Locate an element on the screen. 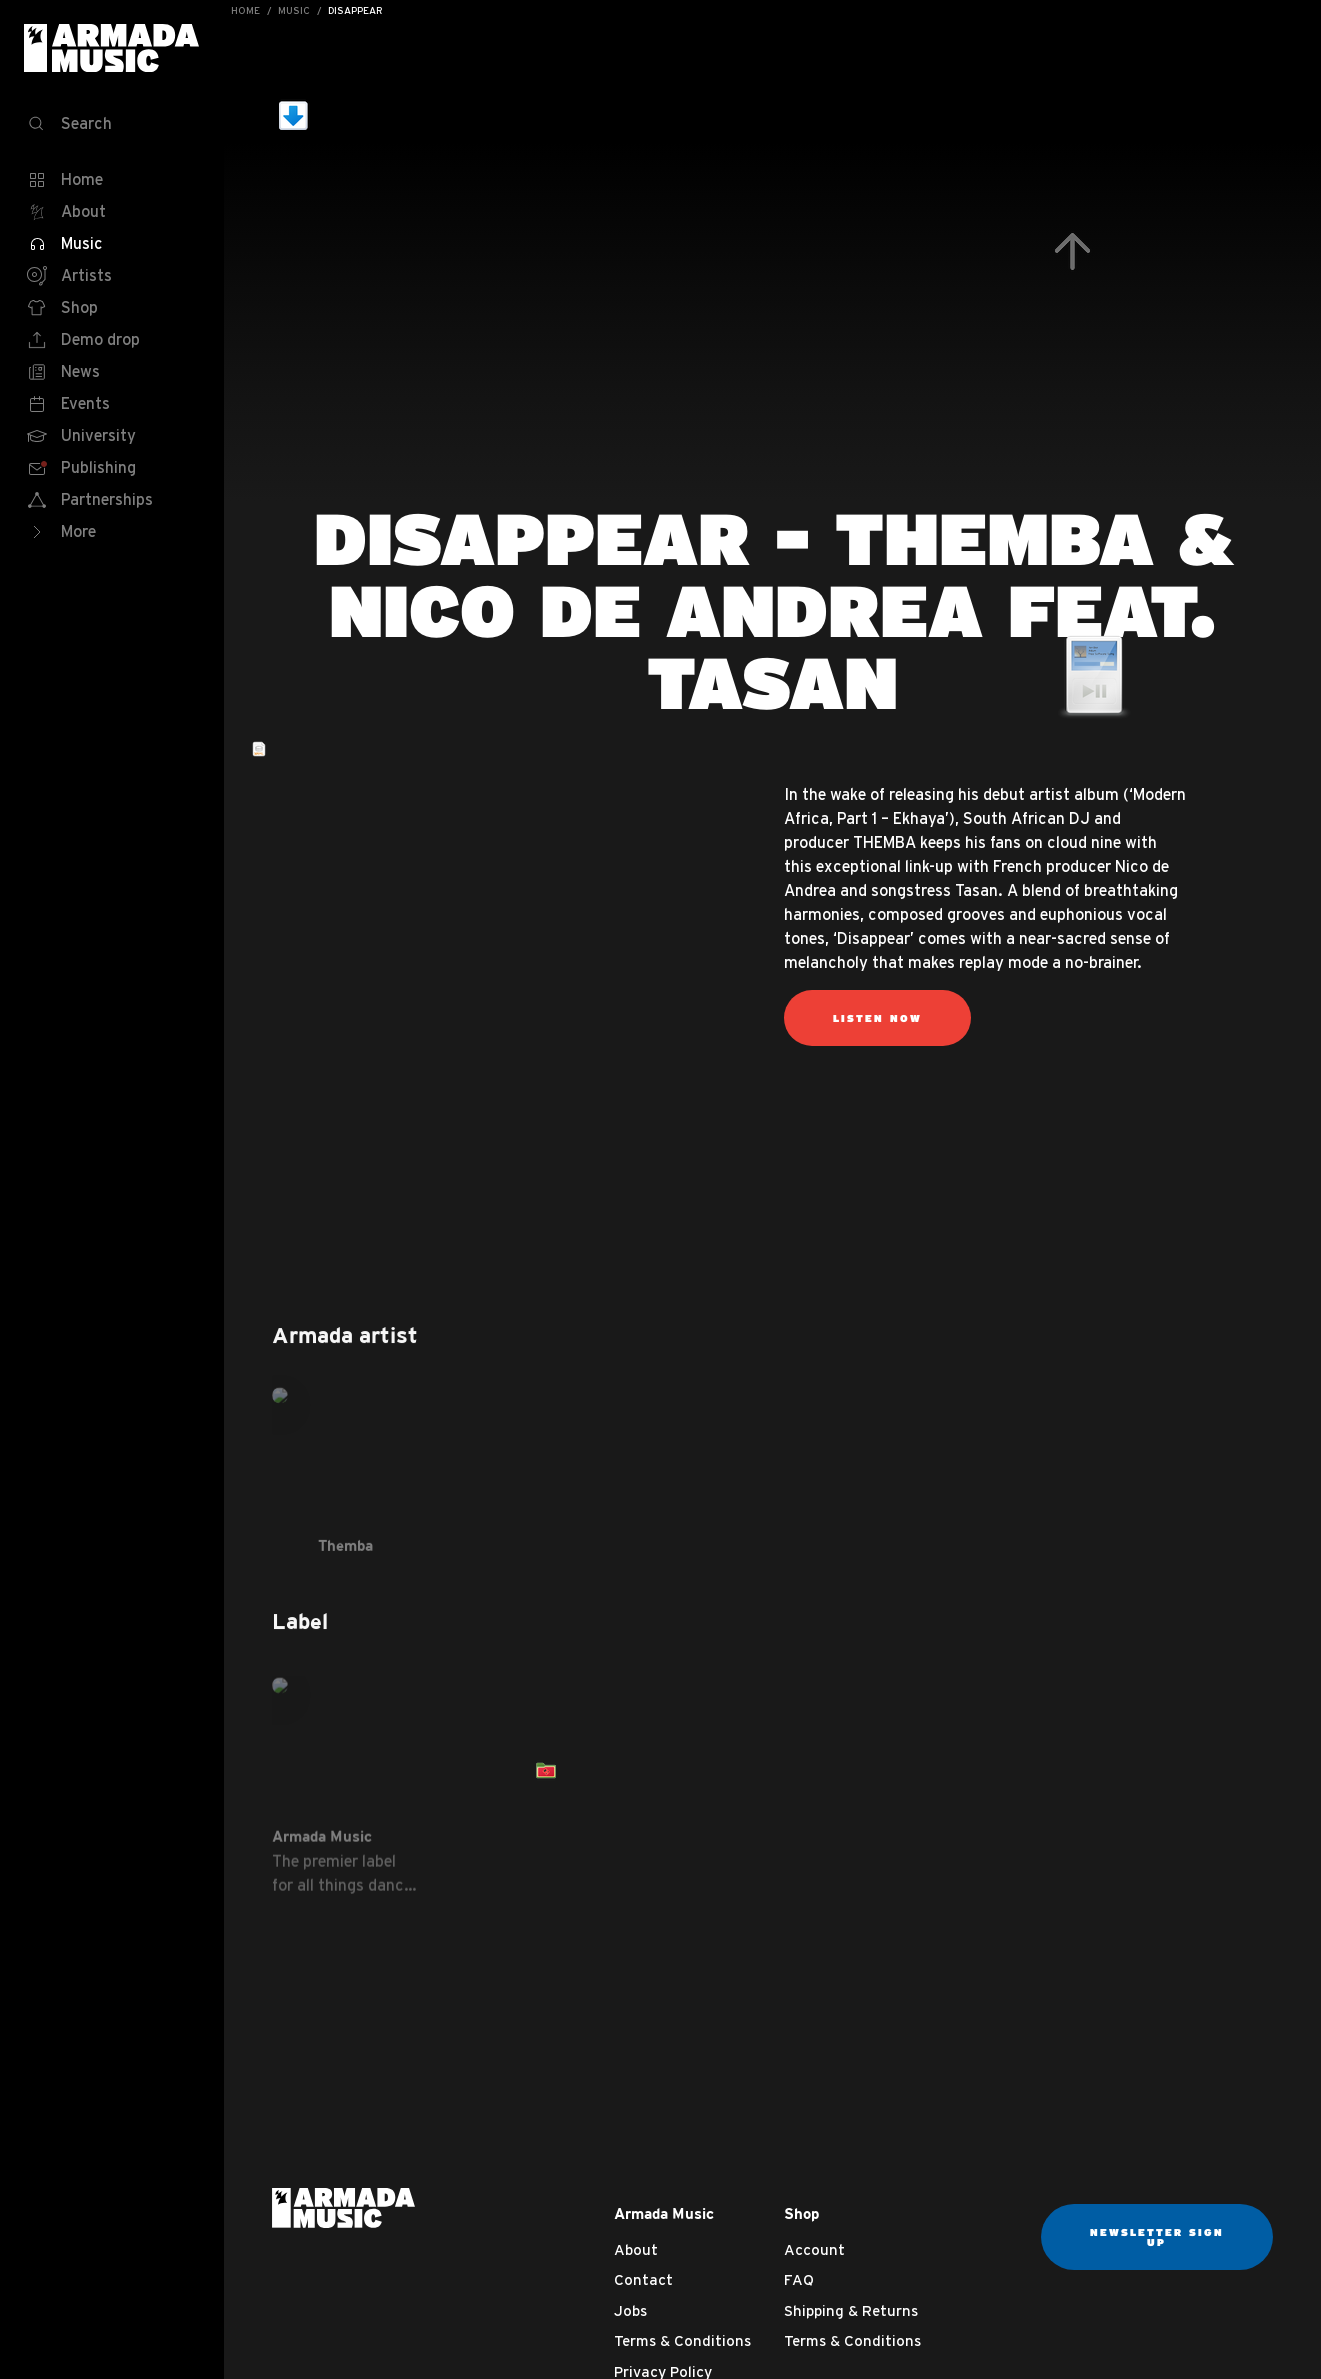  open melonDS emulator files folder is located at coordinates (546, 1771).